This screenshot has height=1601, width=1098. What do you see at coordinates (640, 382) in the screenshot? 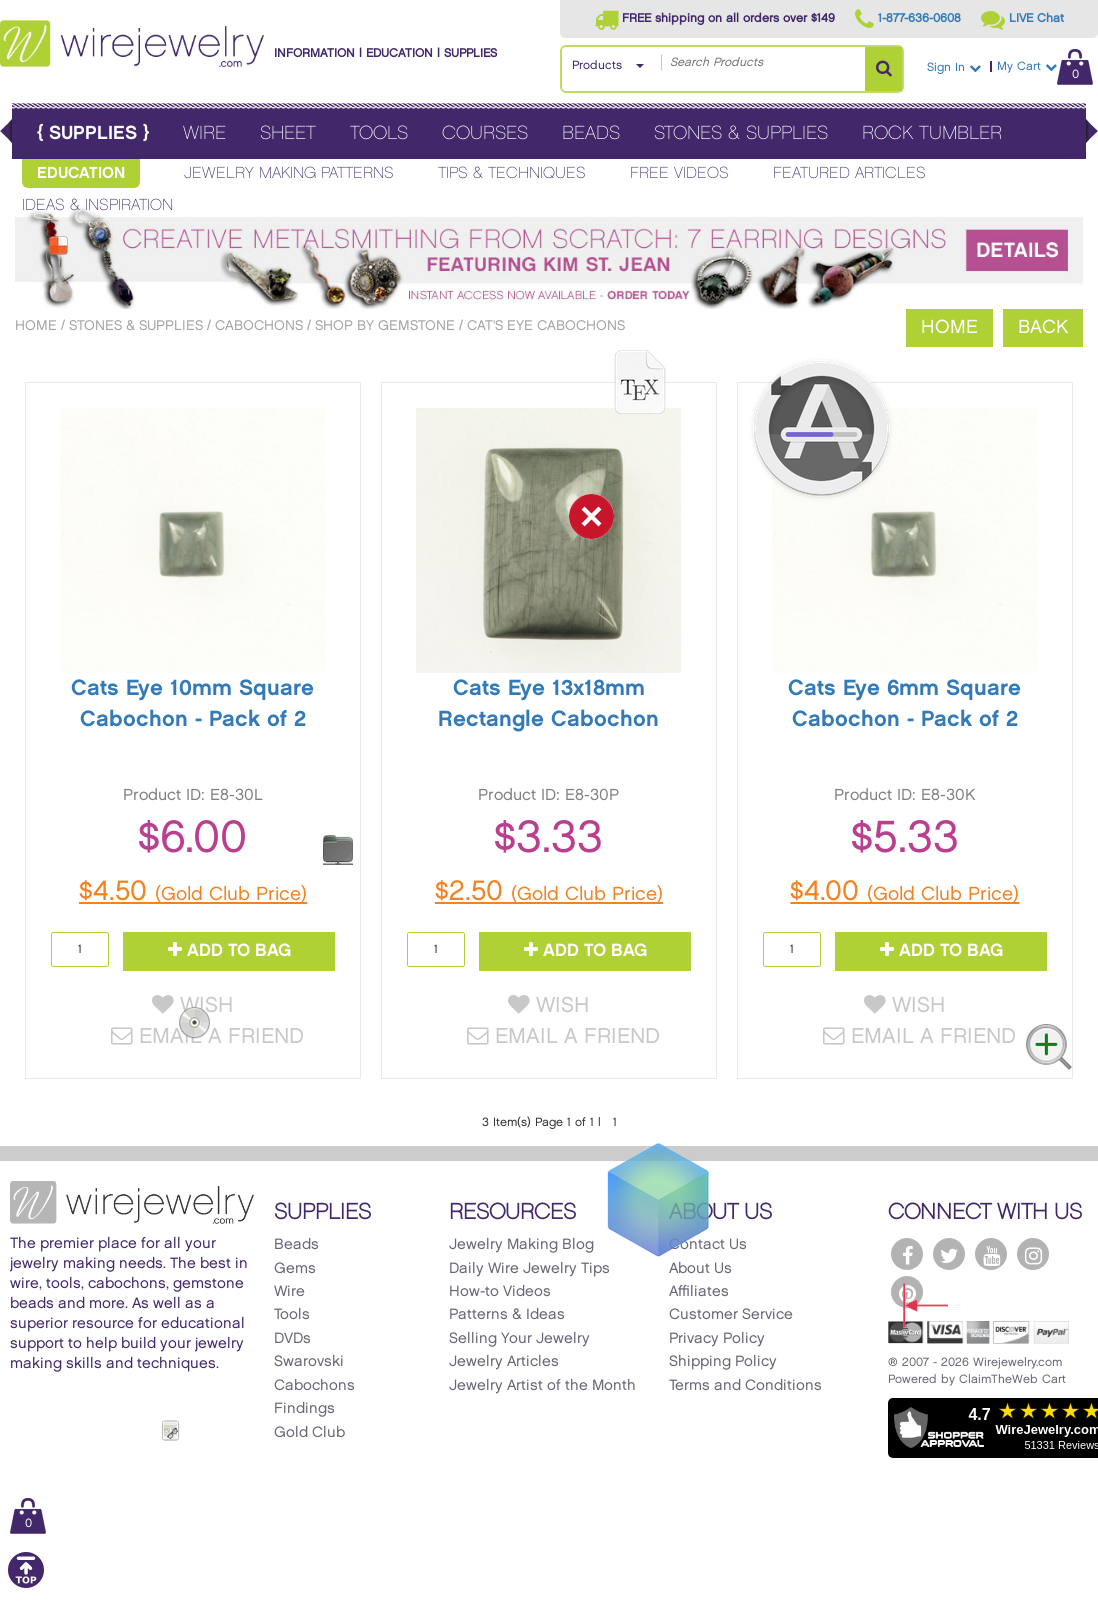
I see `a LaTeX or TeX document file` at bounding box center [640, 382].